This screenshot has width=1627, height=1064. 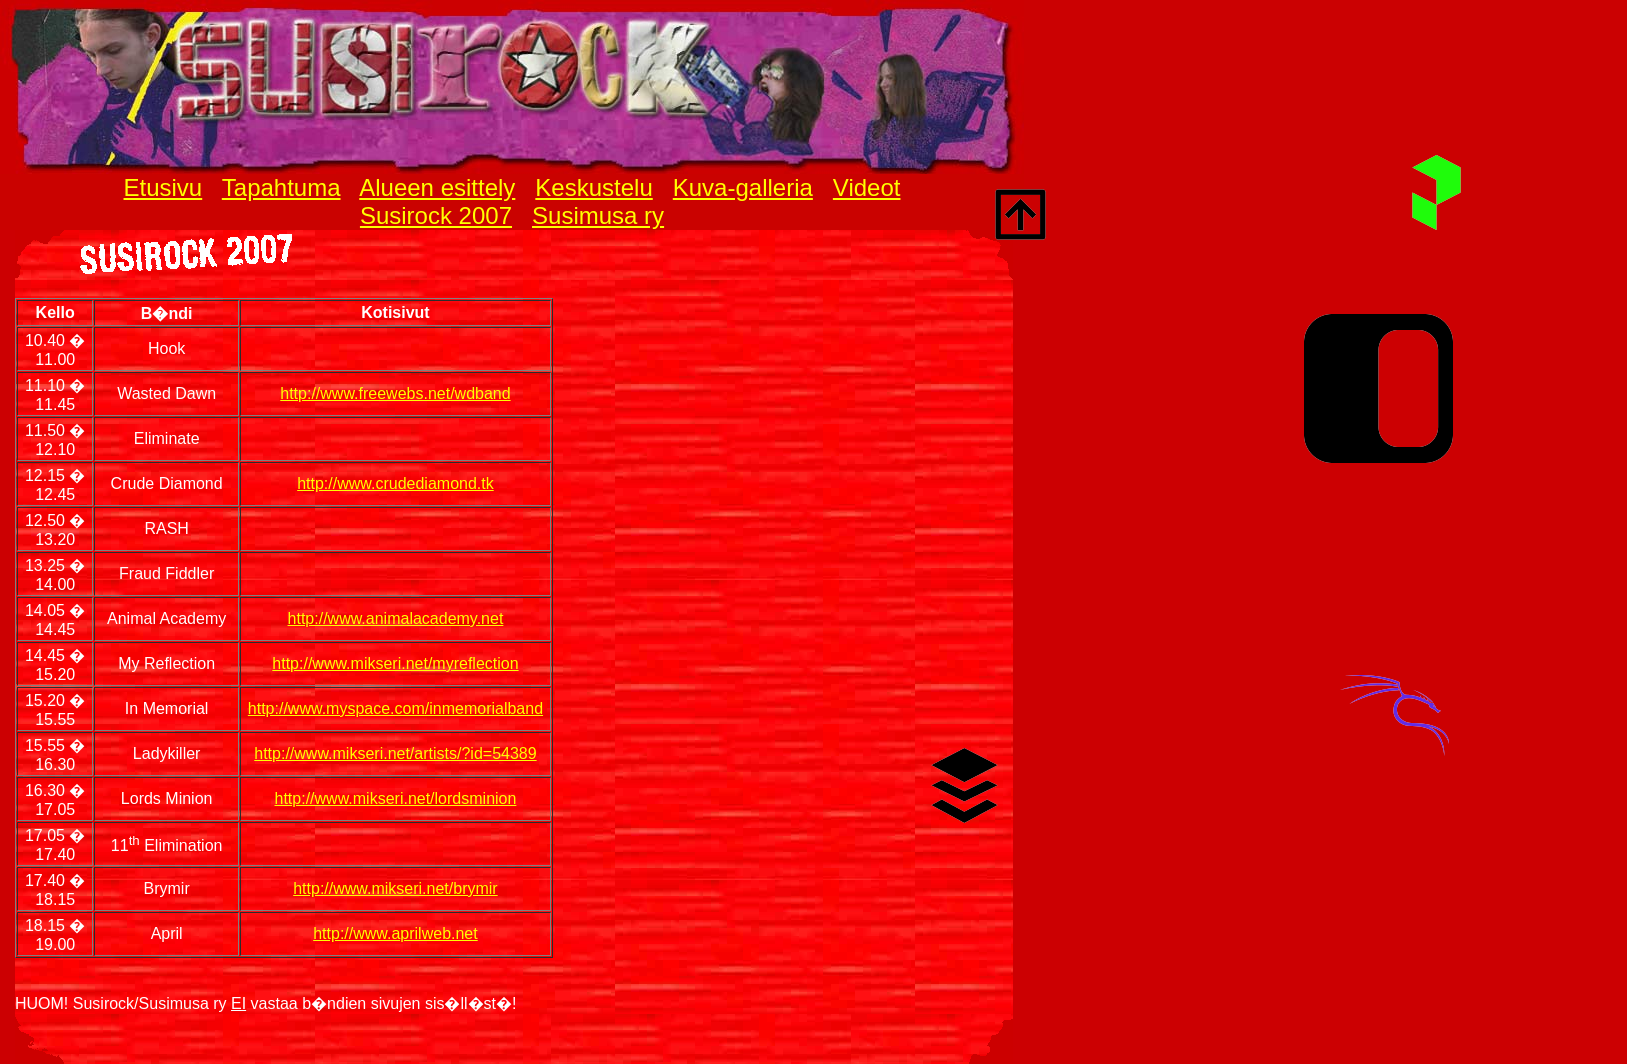 What do you see at coordinates (964, 785) in the screenshot?
I see `buffer social media management app logo` at bounding box center [964, 785].